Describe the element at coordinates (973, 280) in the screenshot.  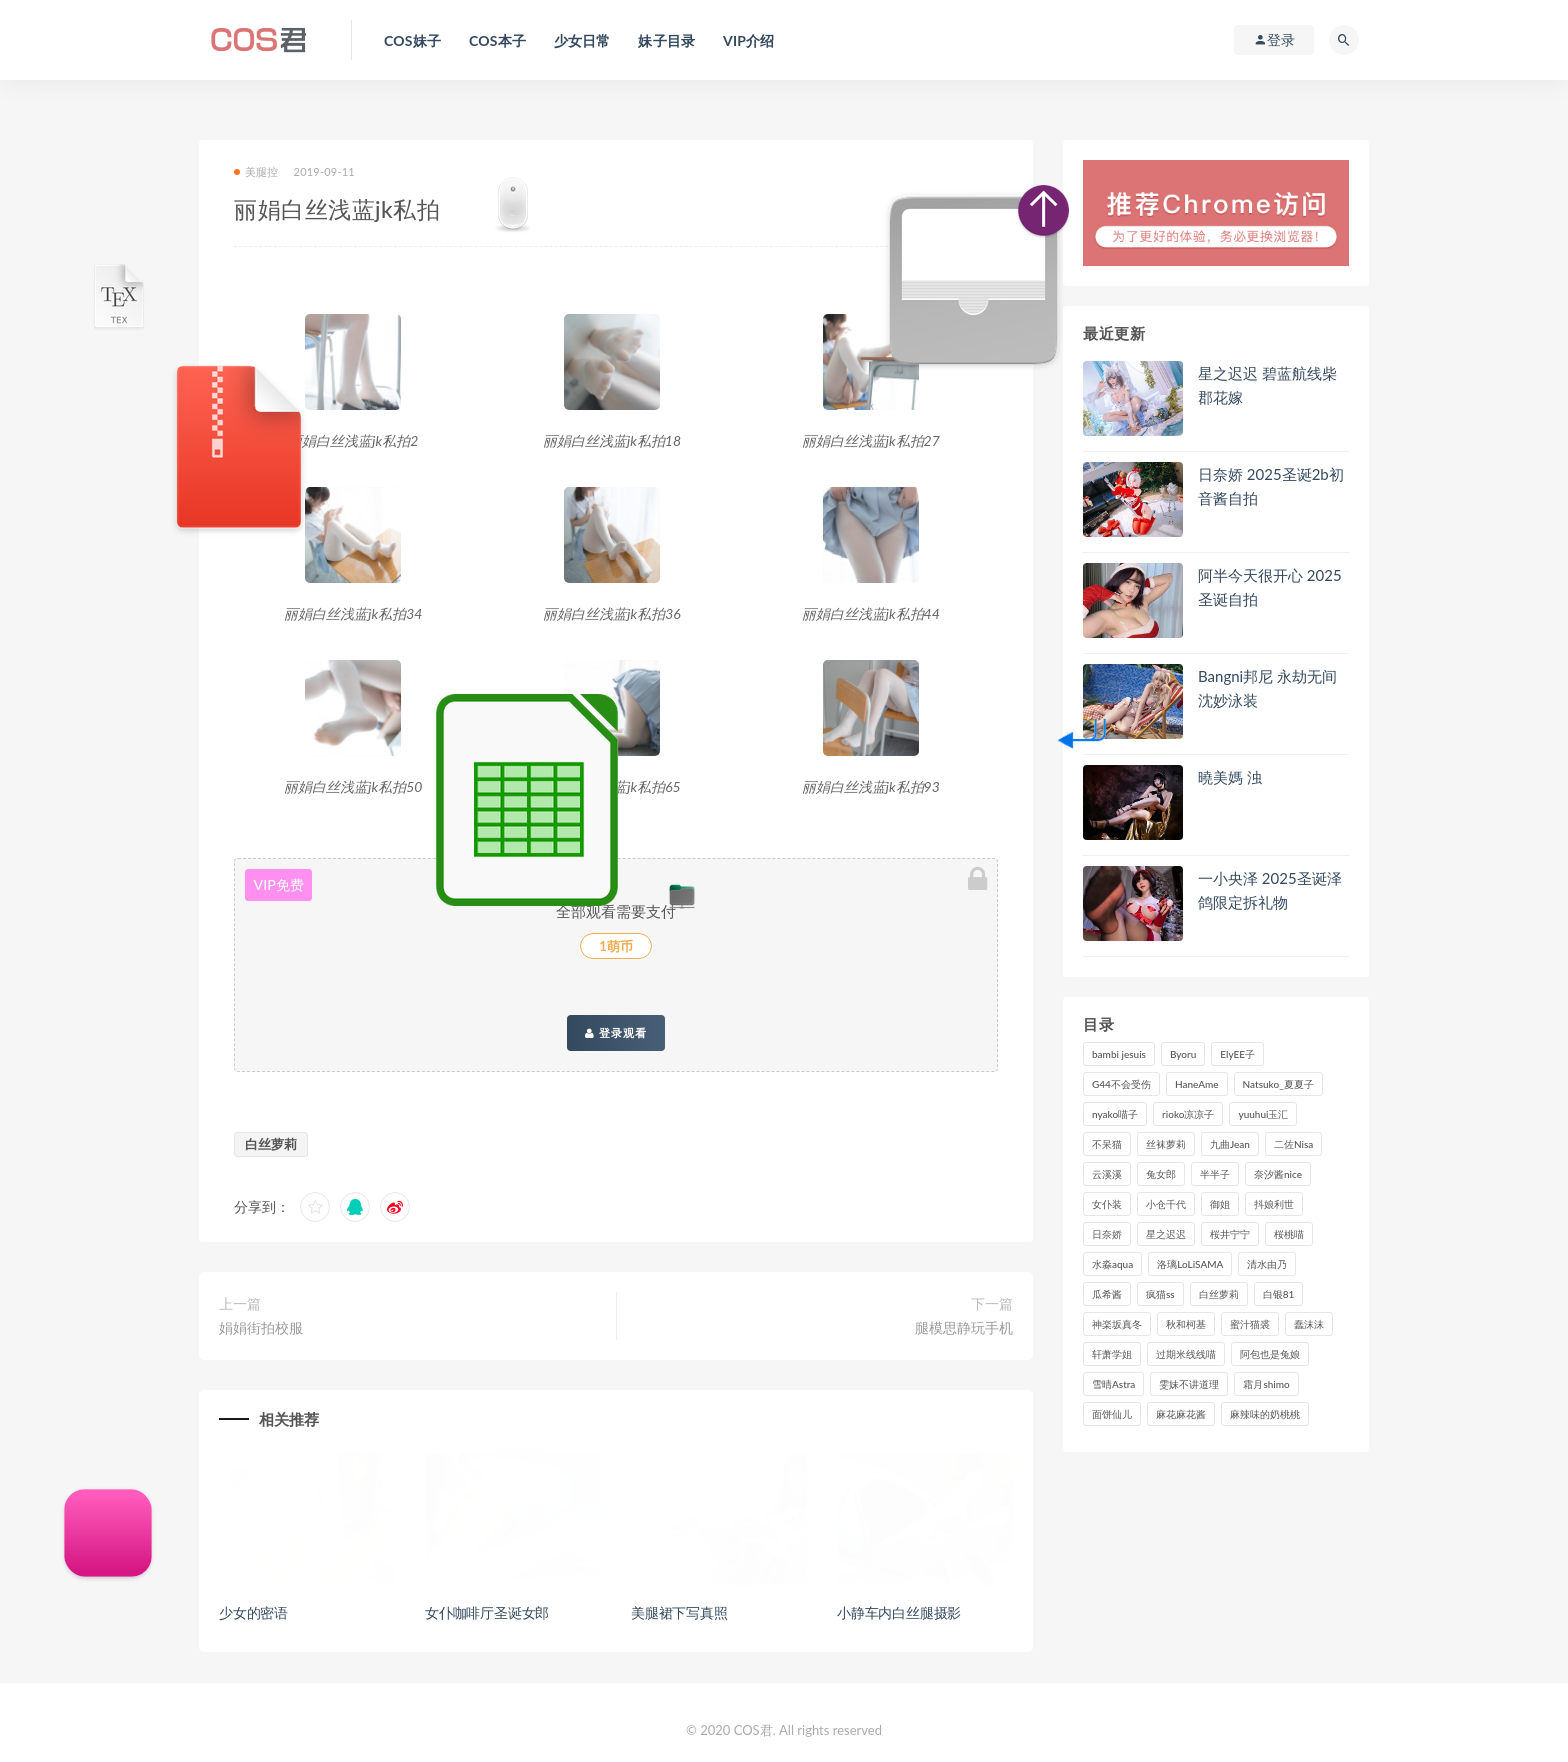
I see `sync inbox and outbox mail` at that location.